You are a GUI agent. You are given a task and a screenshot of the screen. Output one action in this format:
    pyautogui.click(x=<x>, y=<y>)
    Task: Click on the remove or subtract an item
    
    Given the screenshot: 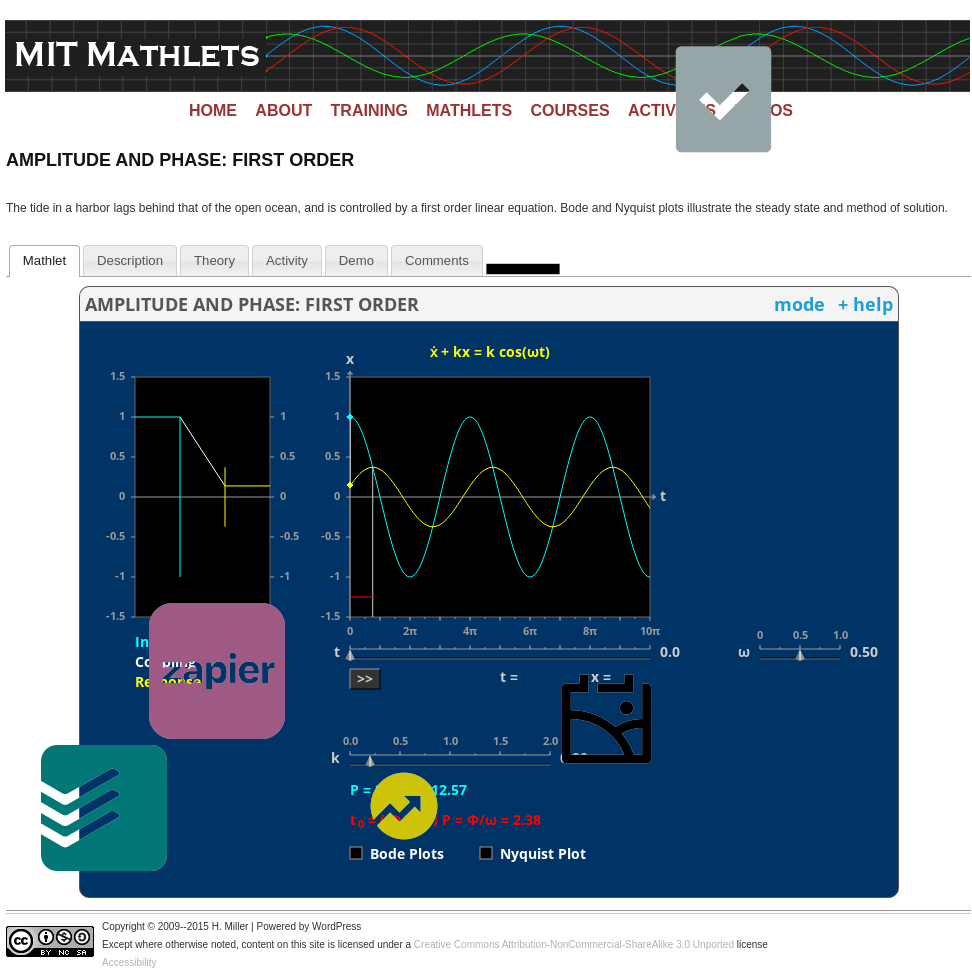 What is the action you would take?
    pyautogui.click(x=523, y=269)
    